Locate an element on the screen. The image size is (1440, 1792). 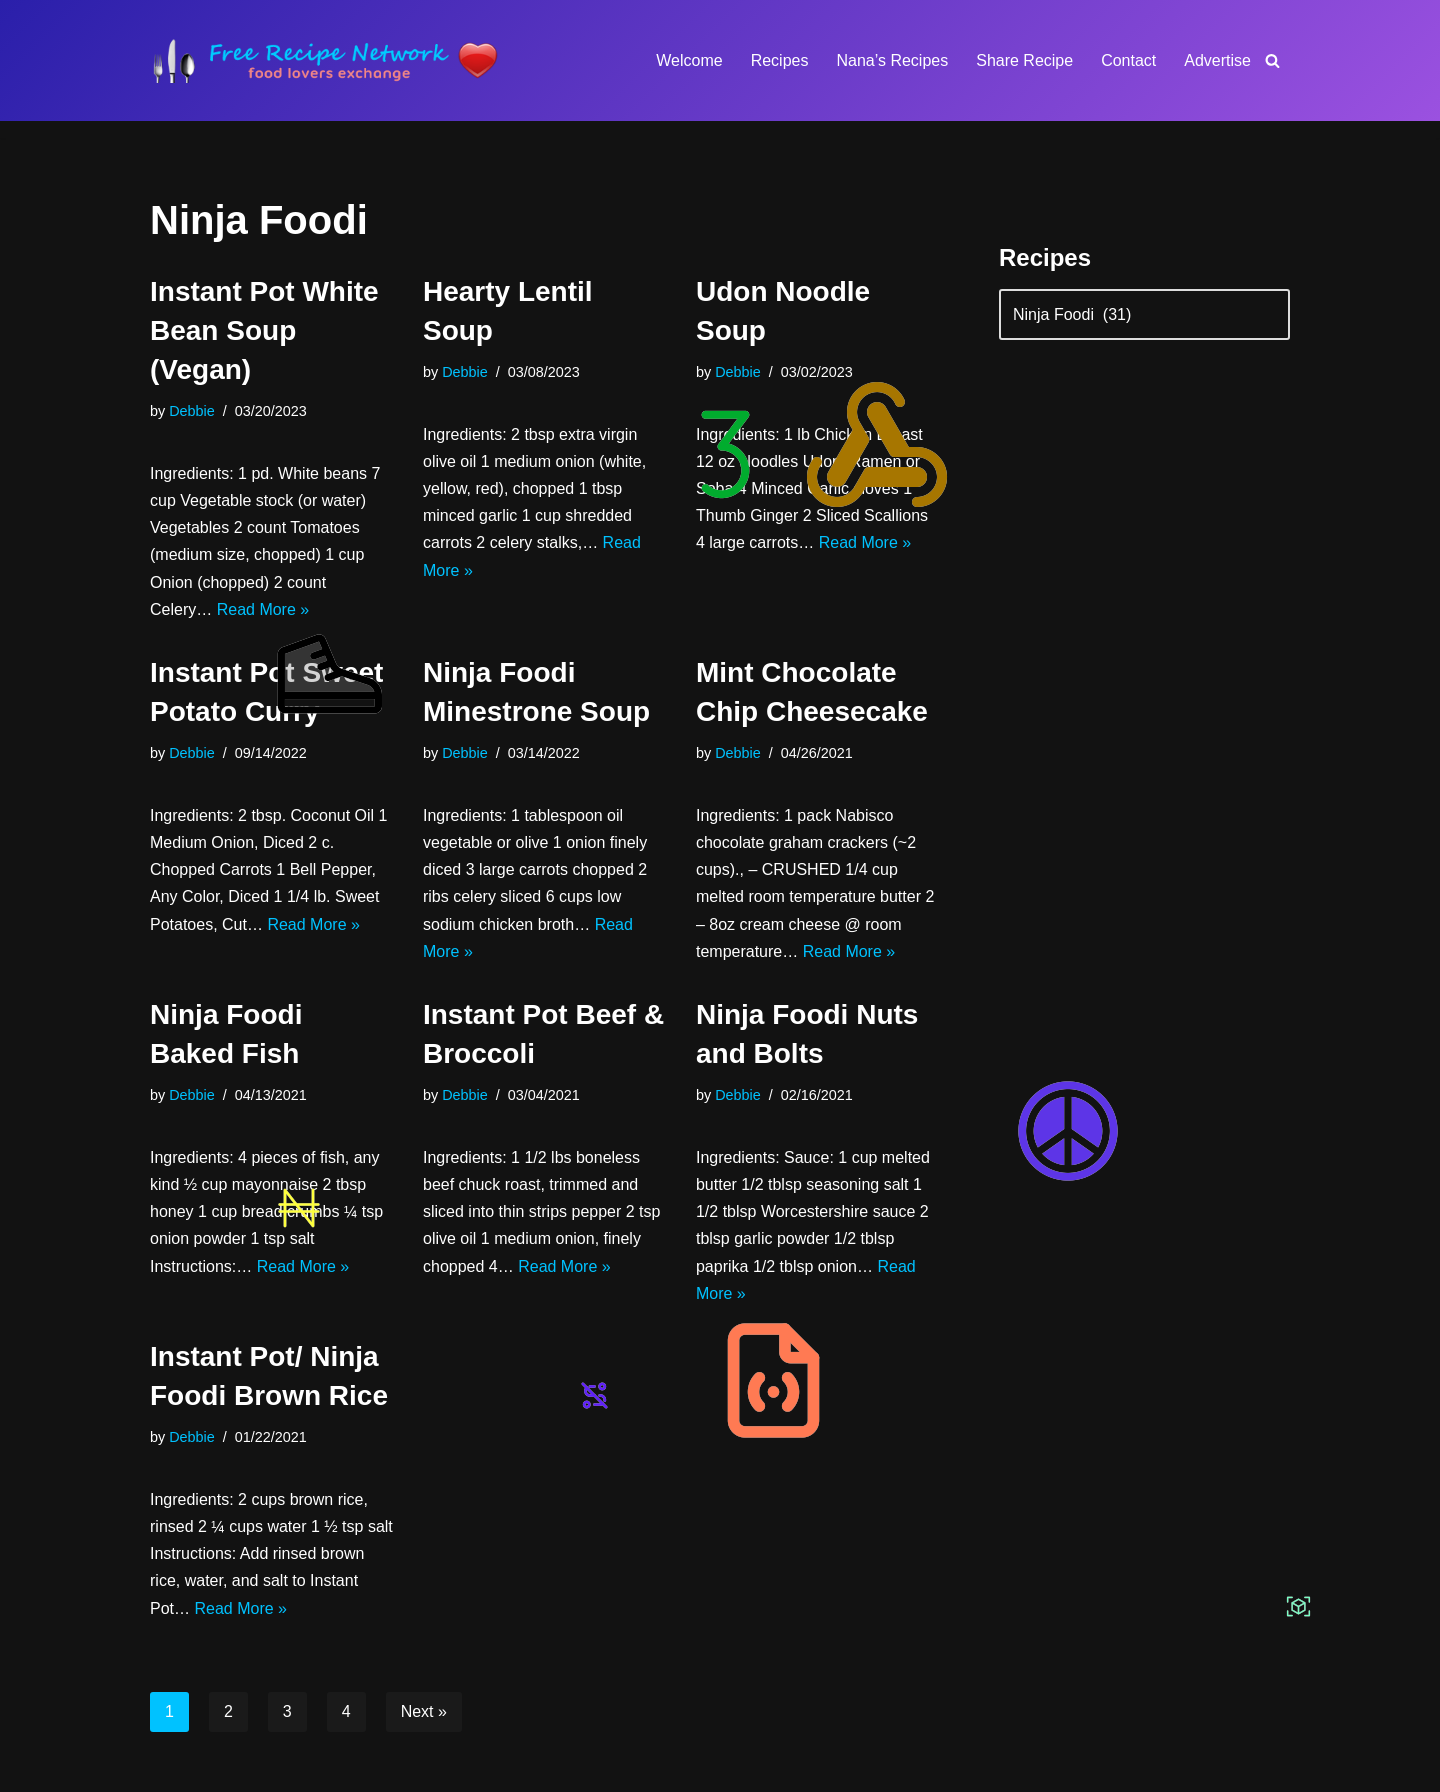
access a file with wireless or signal data is located at coordinates (773, 1380).